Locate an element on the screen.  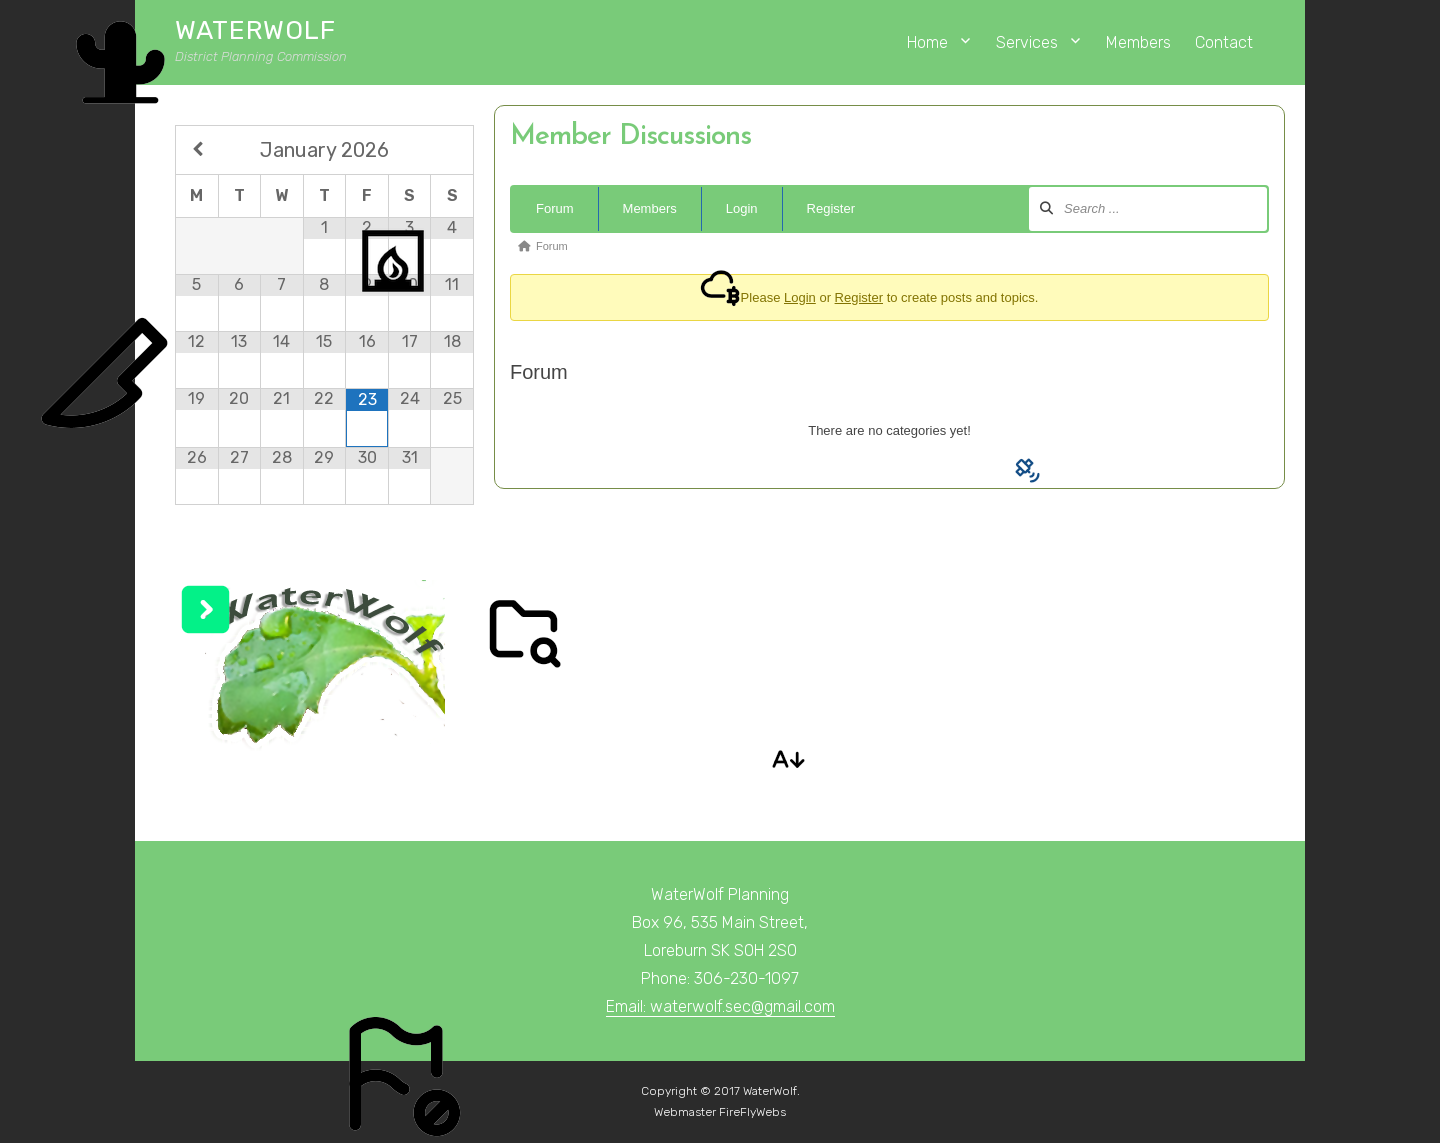
cancel or remove a flagged item is located at coordinates (396, 1072).